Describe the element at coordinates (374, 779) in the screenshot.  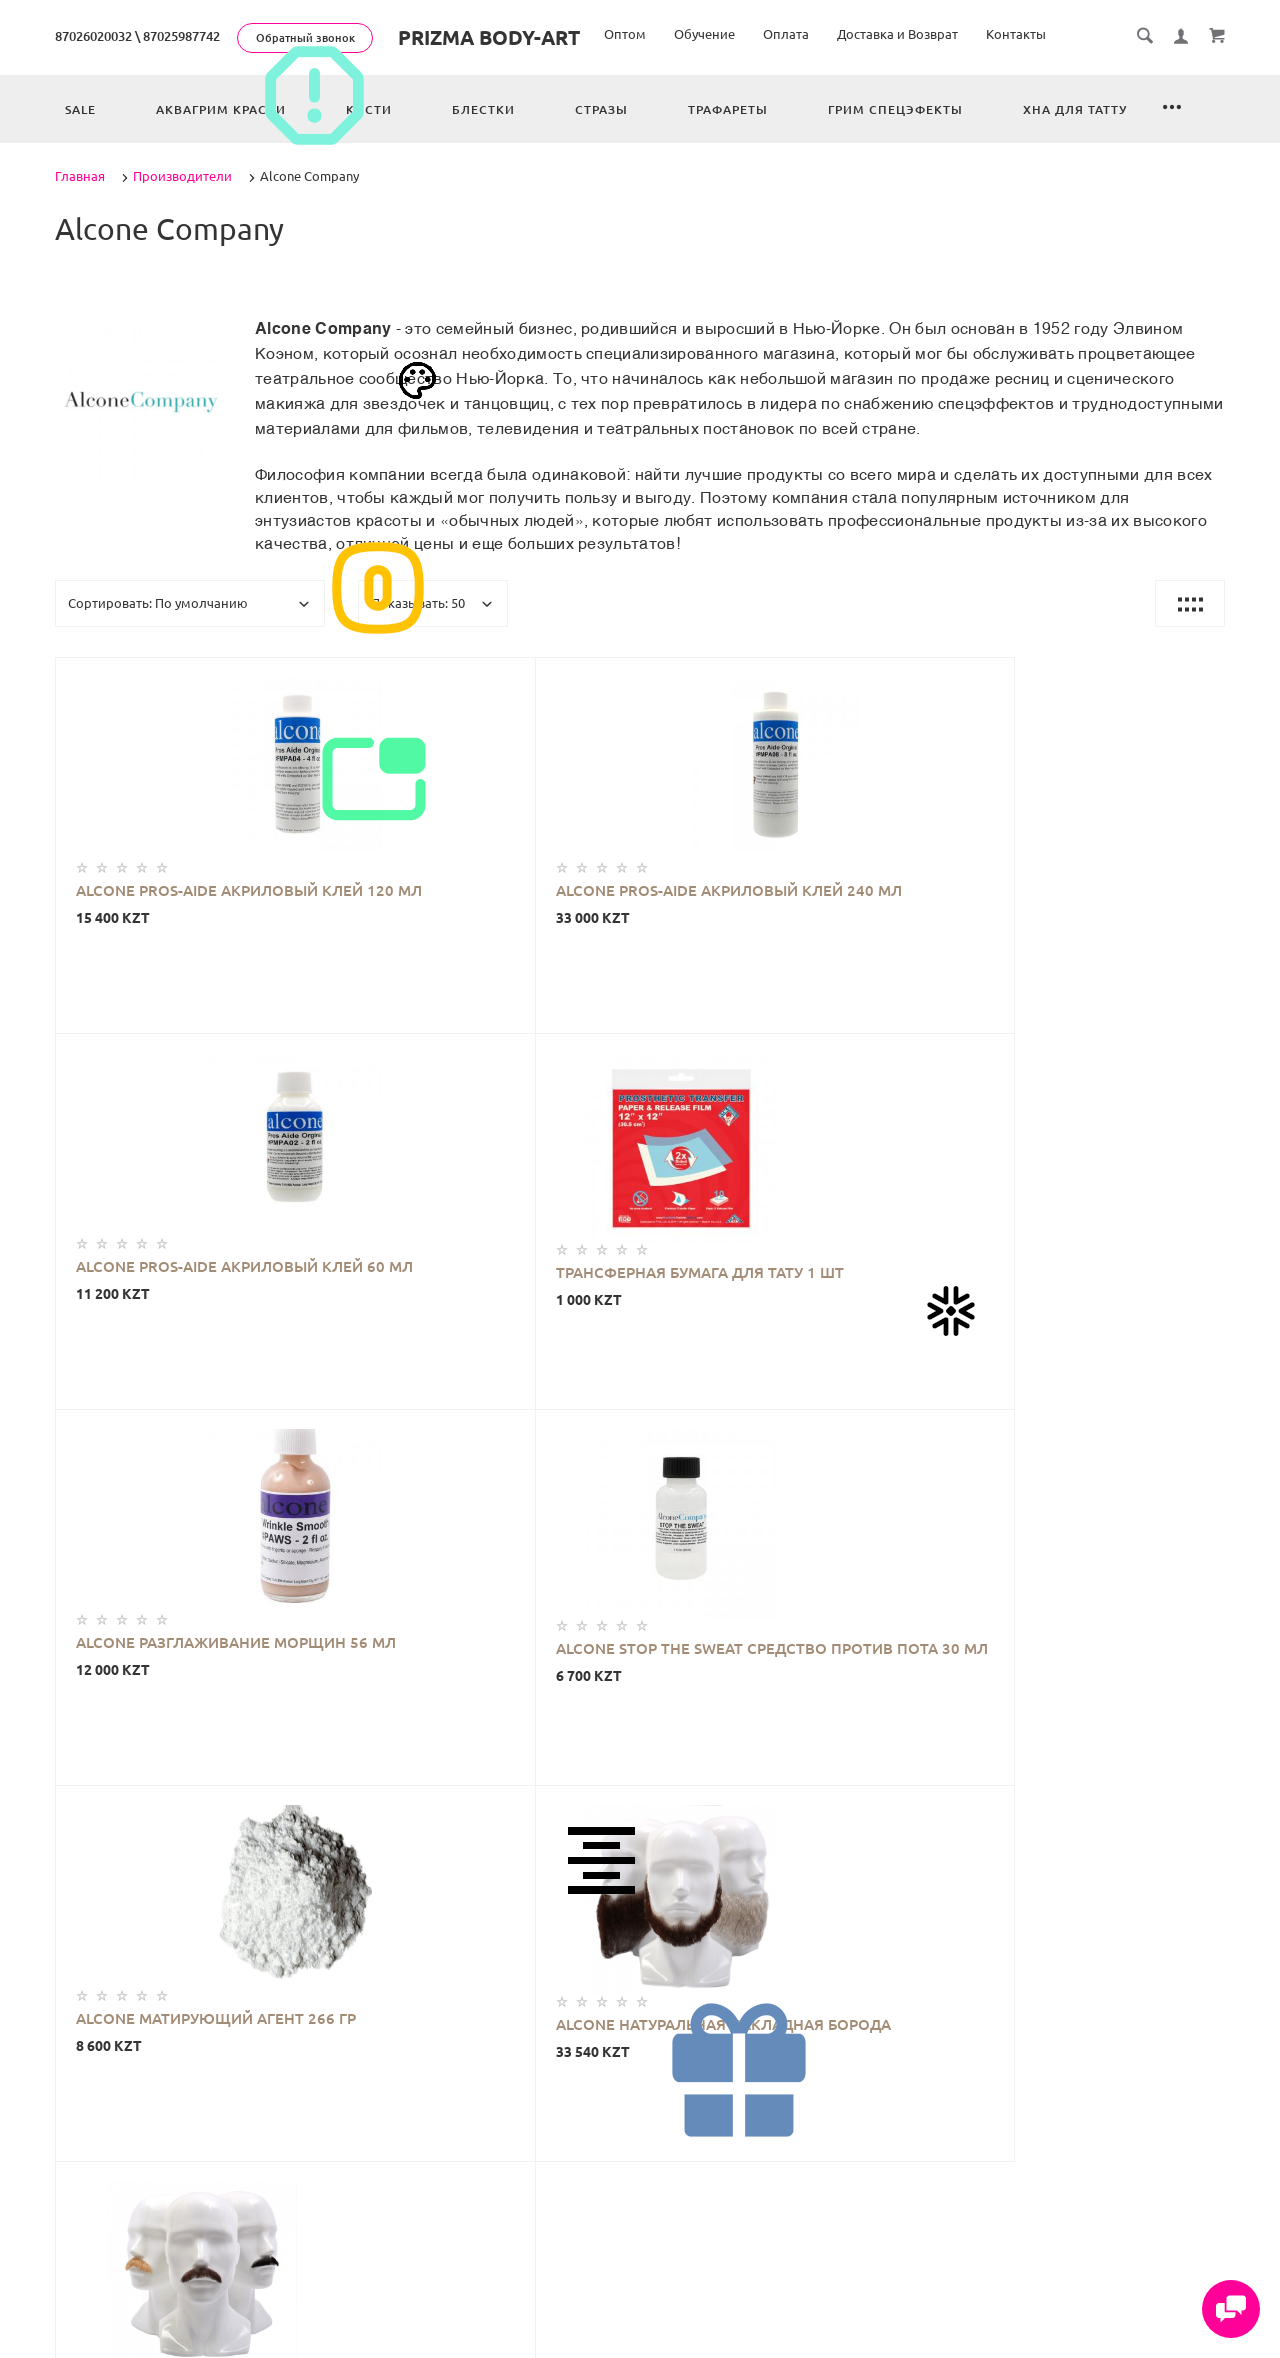
I see `enable picture-in-picture mode at the top of the screen` at that location.